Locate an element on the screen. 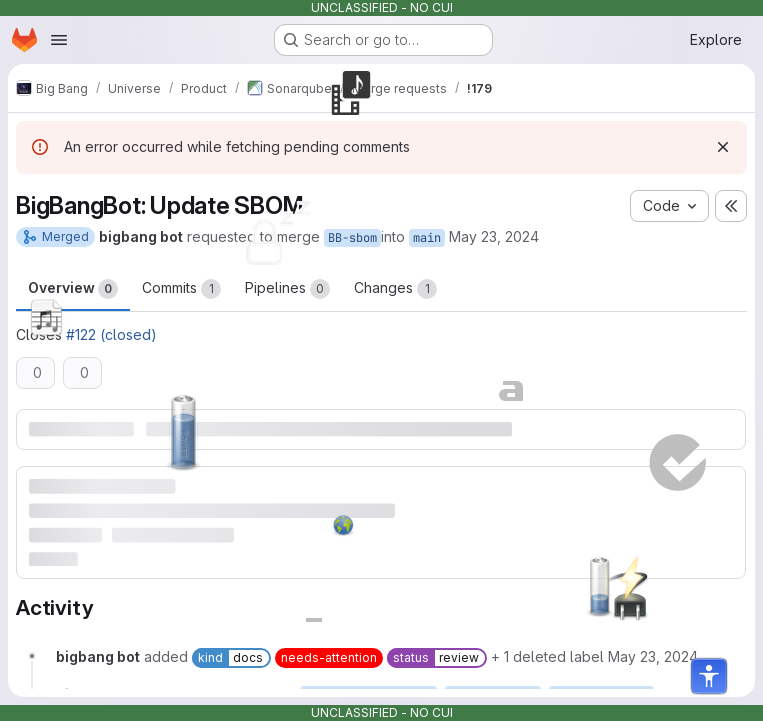 This screenshot has height=721, width=763. apply bold formatting to selected text is located at coordinates (511, 391).